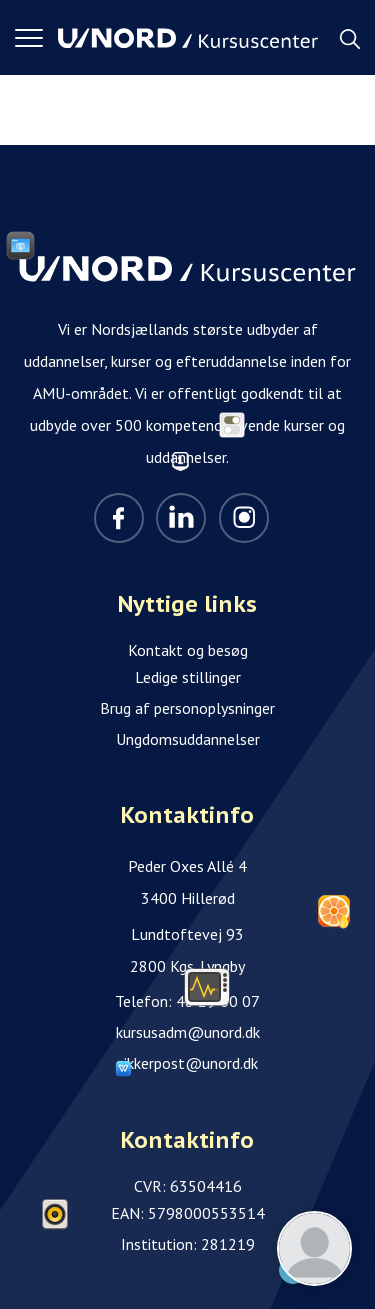 Image resolution: width=375 pixels, height=1309 pixels. What do you see at coordinates (123, 1068) in the screenshot?
I see `open wps office application` at bounding box center [123, 1068].